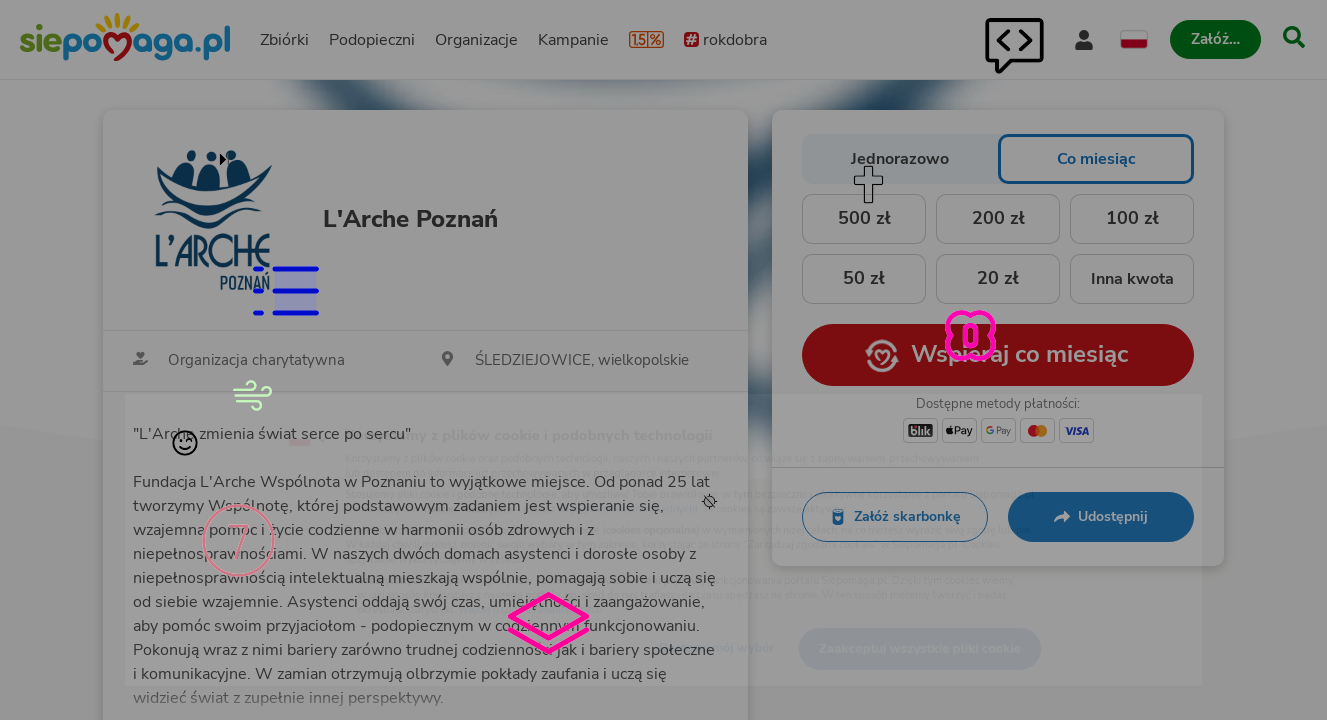 This screenshot has height=720, width=1327. I want to click on skip to next track or item, so click(224, 159).